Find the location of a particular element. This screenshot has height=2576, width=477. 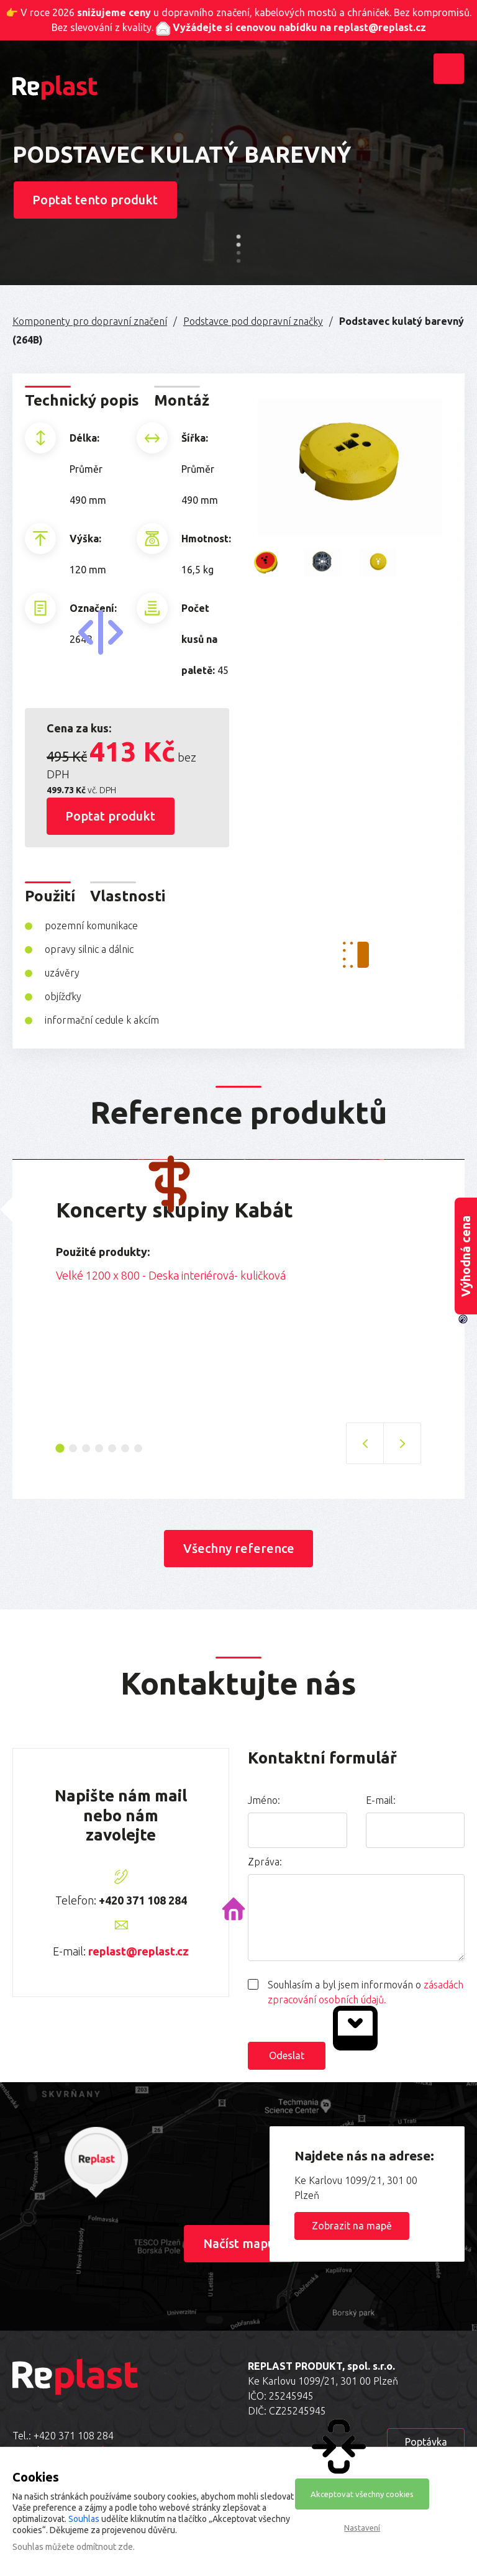

insert a vertical divider between elements is located at coordinates (101, 632).